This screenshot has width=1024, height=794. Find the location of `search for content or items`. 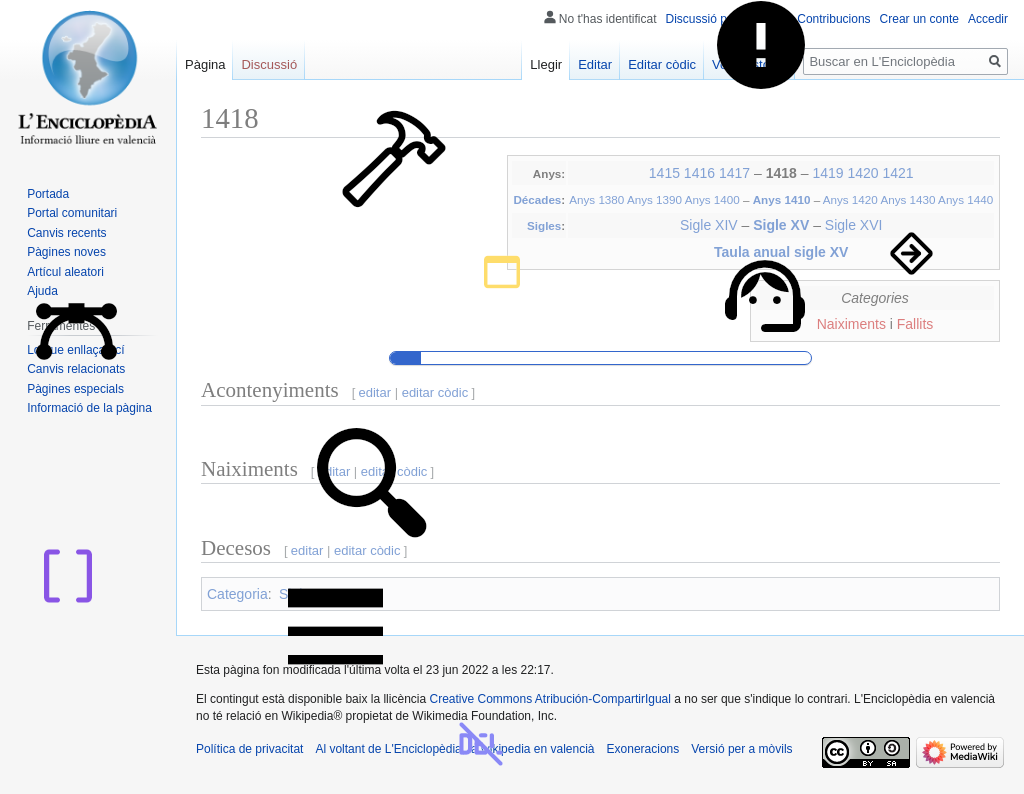

search for content or items is located at coordinates (373, 484).